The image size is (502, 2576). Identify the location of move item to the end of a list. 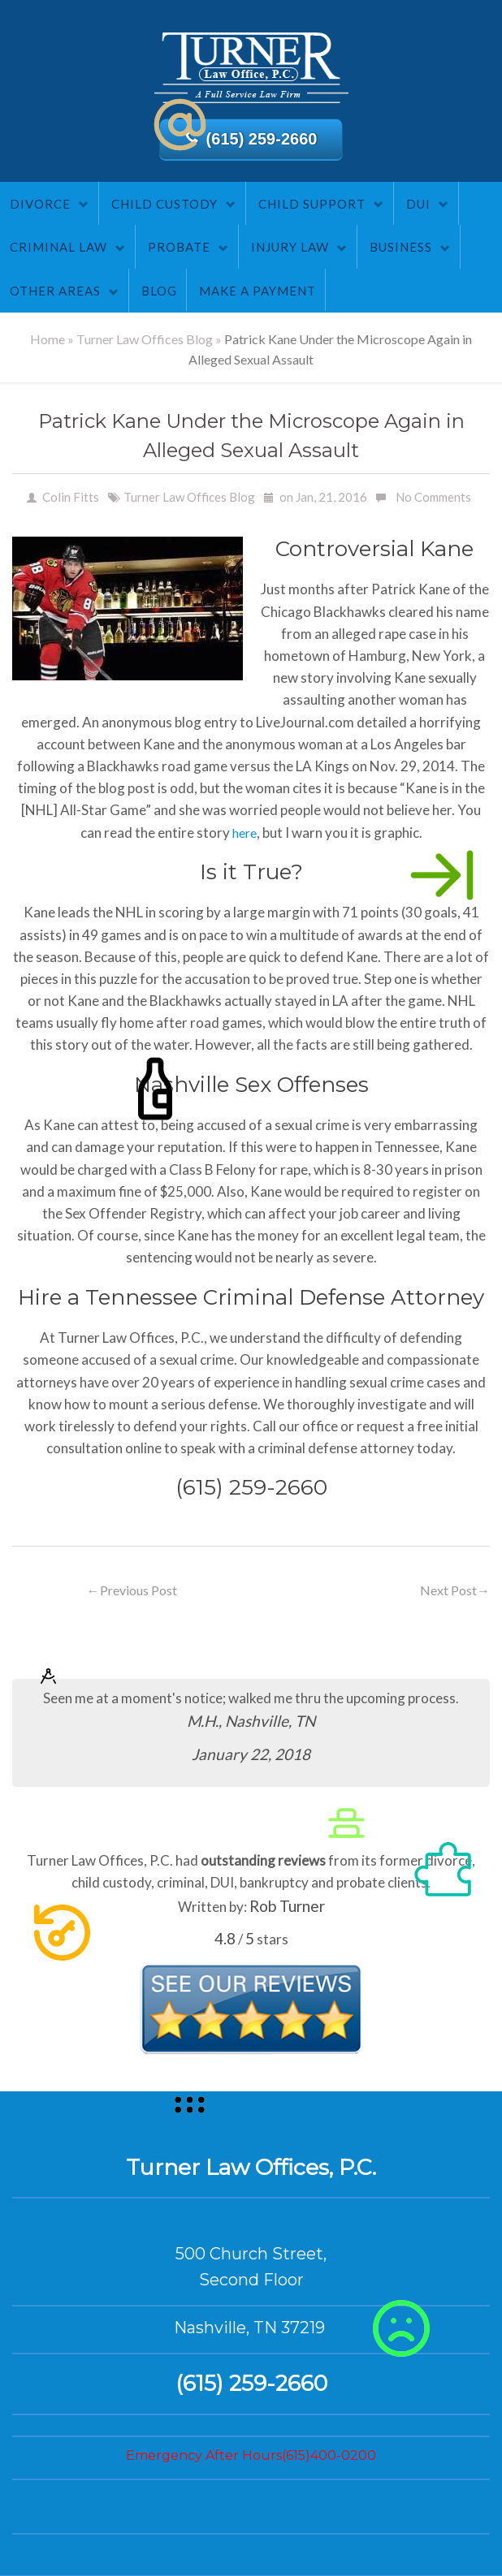
(442, 875).